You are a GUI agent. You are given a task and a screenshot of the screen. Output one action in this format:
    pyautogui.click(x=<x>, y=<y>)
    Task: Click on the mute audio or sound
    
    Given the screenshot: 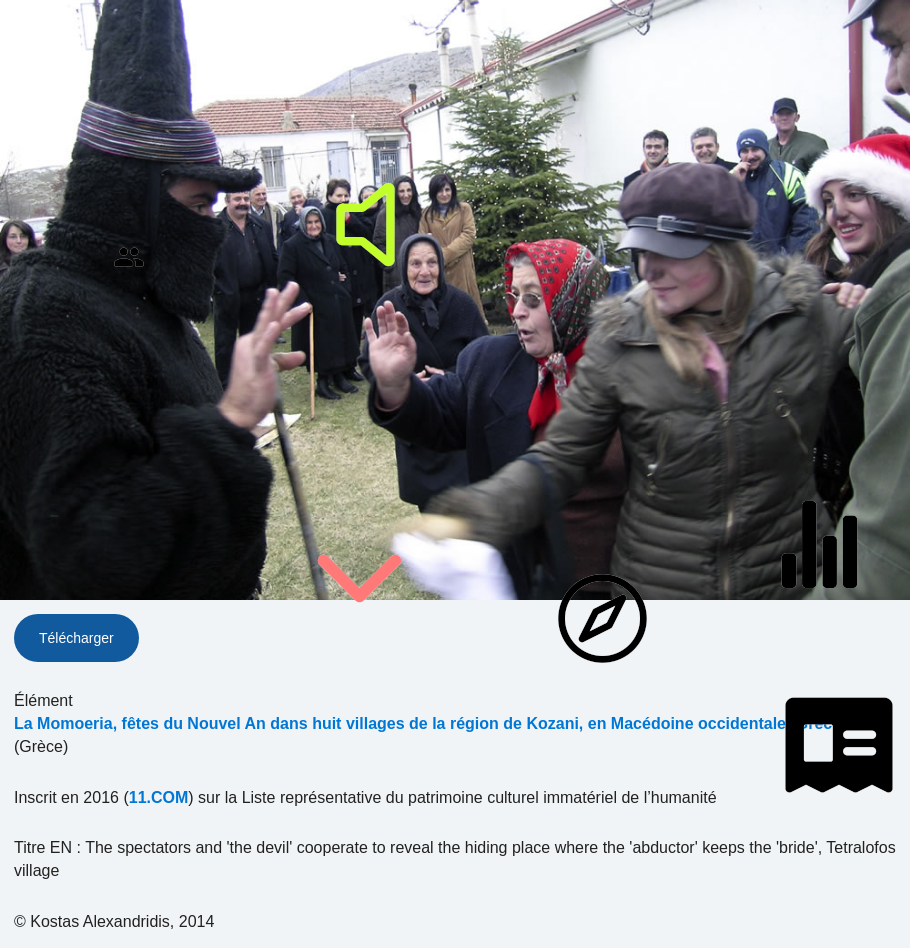 What is the action you would take?
    pyautogui.click(x=365, y=224)
    